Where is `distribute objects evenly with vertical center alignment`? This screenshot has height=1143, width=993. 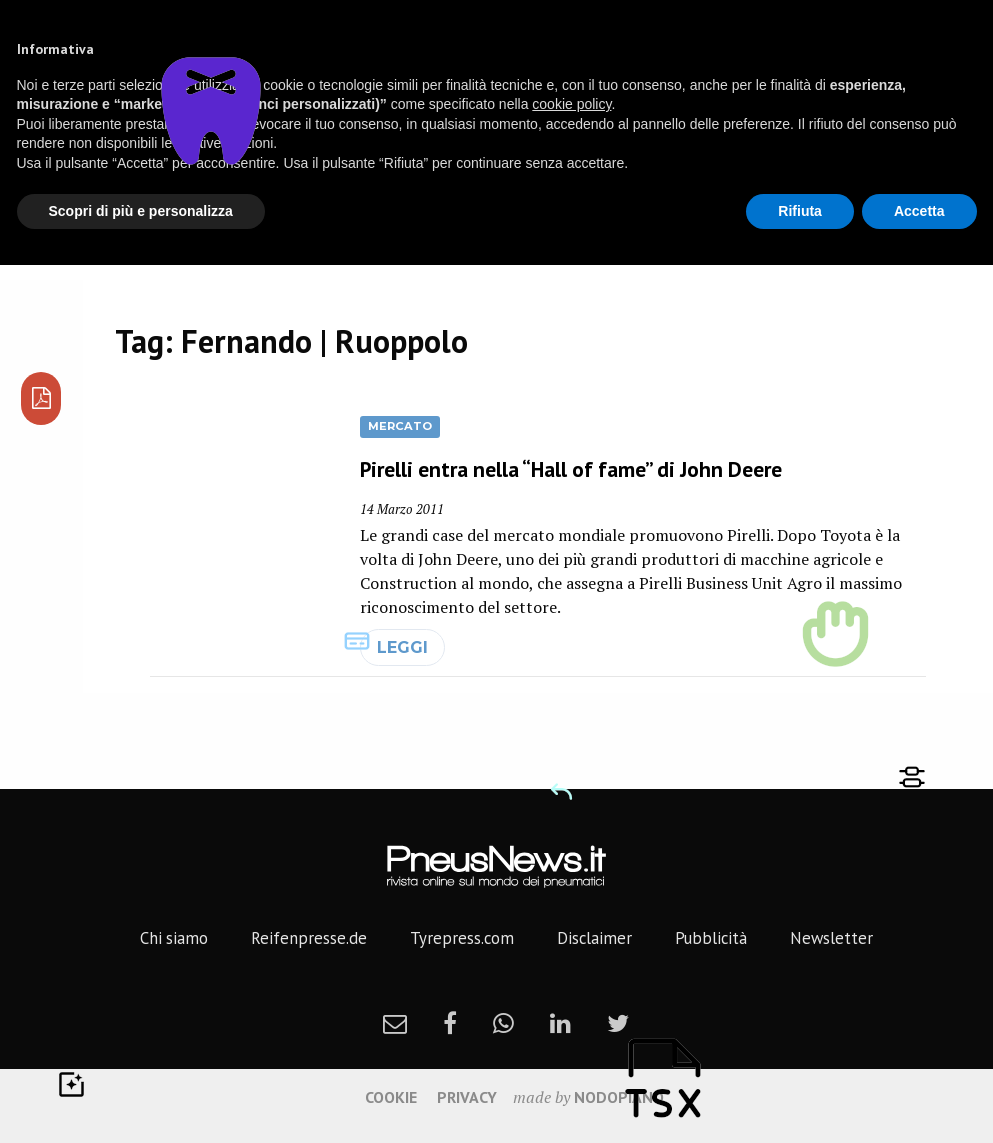
distribute objects evenly with vertical center alignment is located at coordinates (912, 777).